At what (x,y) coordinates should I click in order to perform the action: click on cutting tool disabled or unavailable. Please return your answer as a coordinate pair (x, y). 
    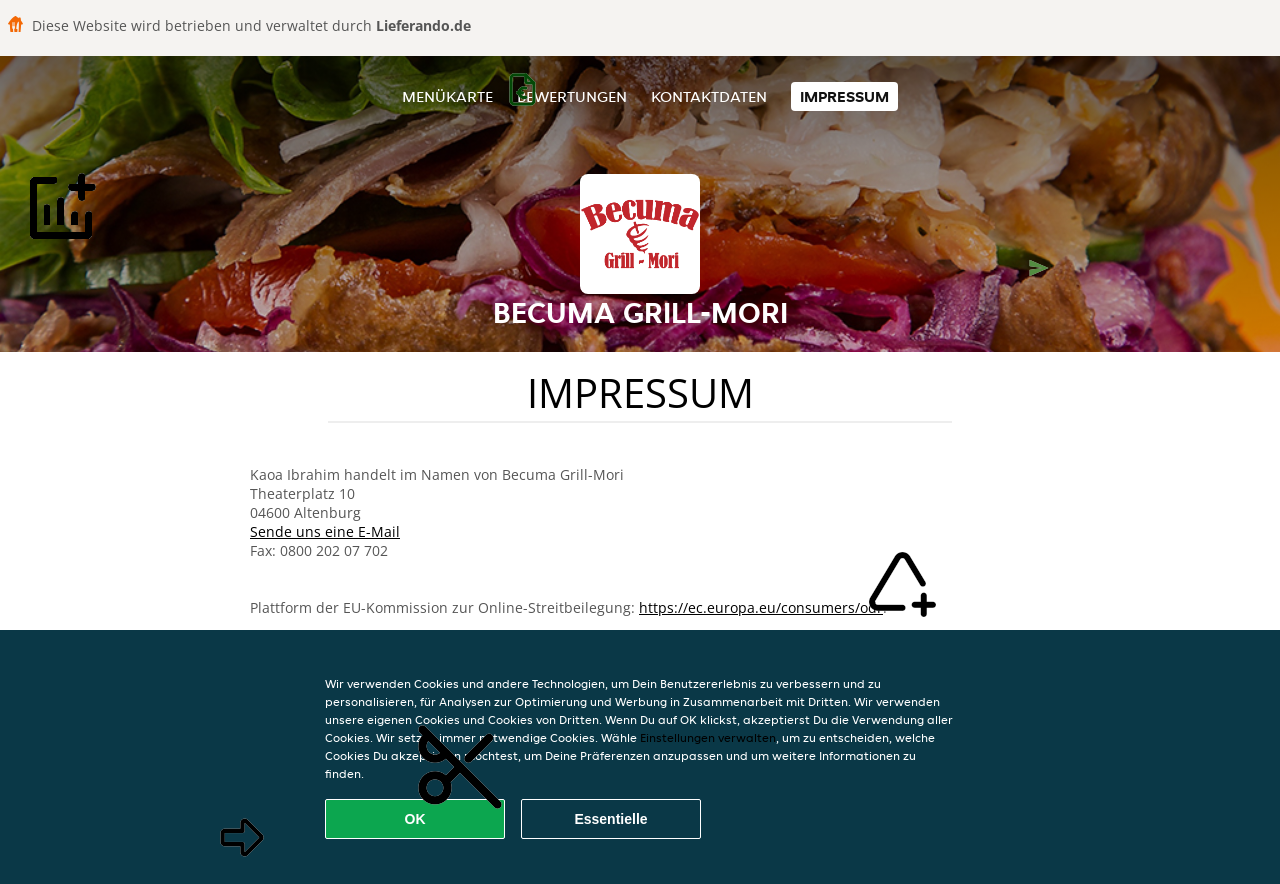
    Looking at the image, I should click on (460, 767).